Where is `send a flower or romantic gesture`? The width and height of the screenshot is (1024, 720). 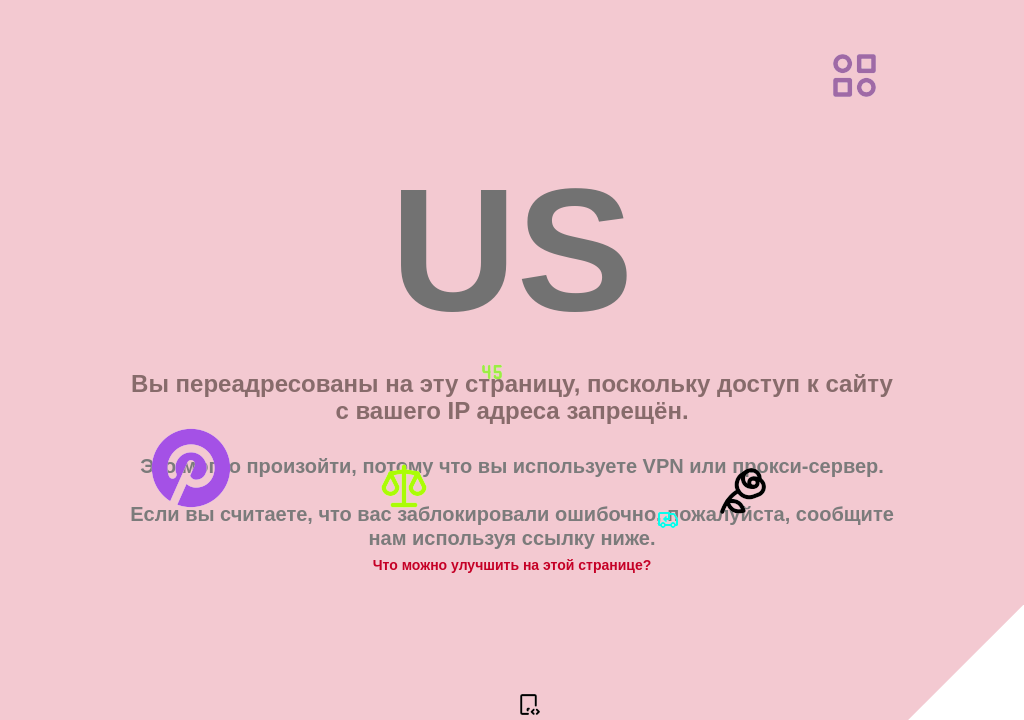
send a flower or romantic gesture is located at coordinates (743, 491).